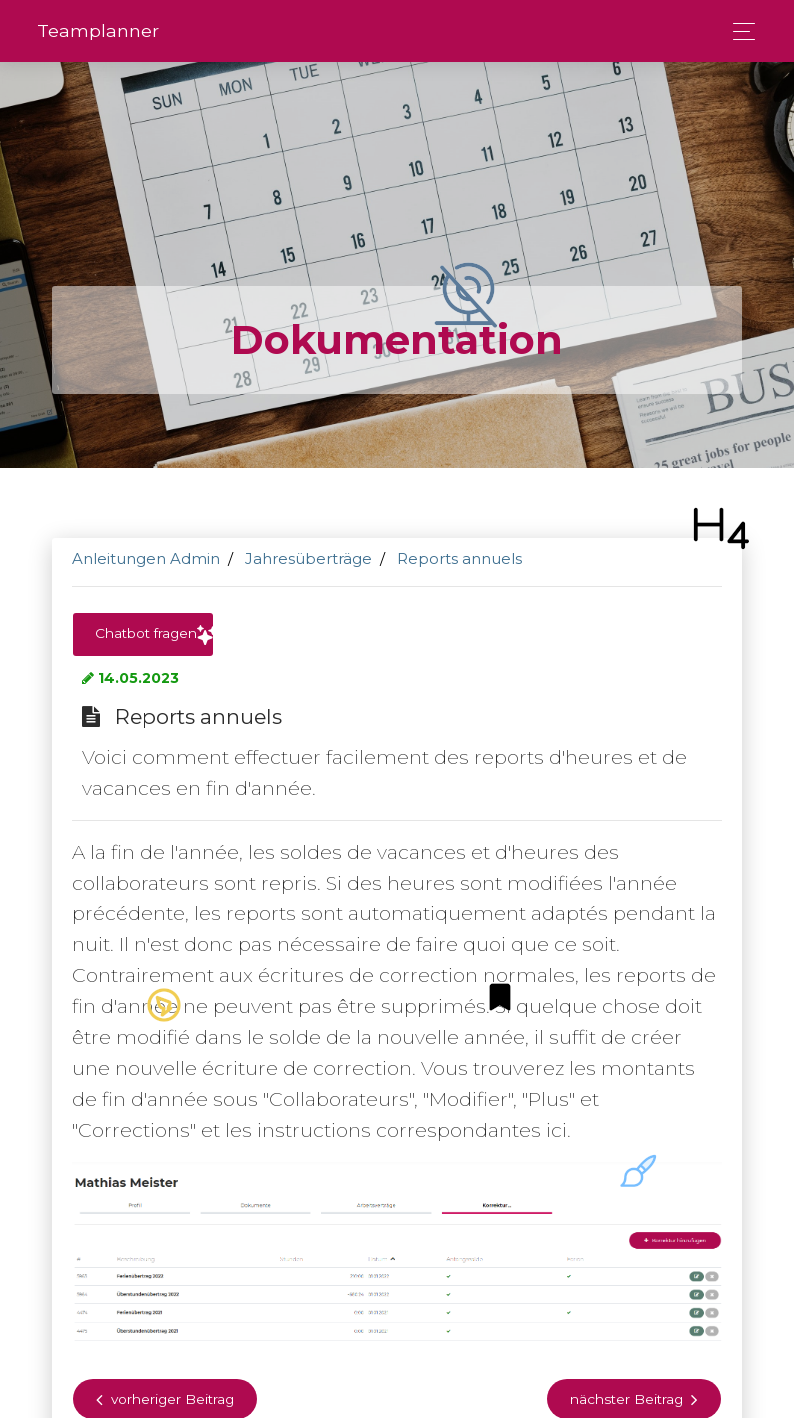 This screenshot has width=794, height=1418. I want to click on open DingTalk messaging app, so click(164, 1005).